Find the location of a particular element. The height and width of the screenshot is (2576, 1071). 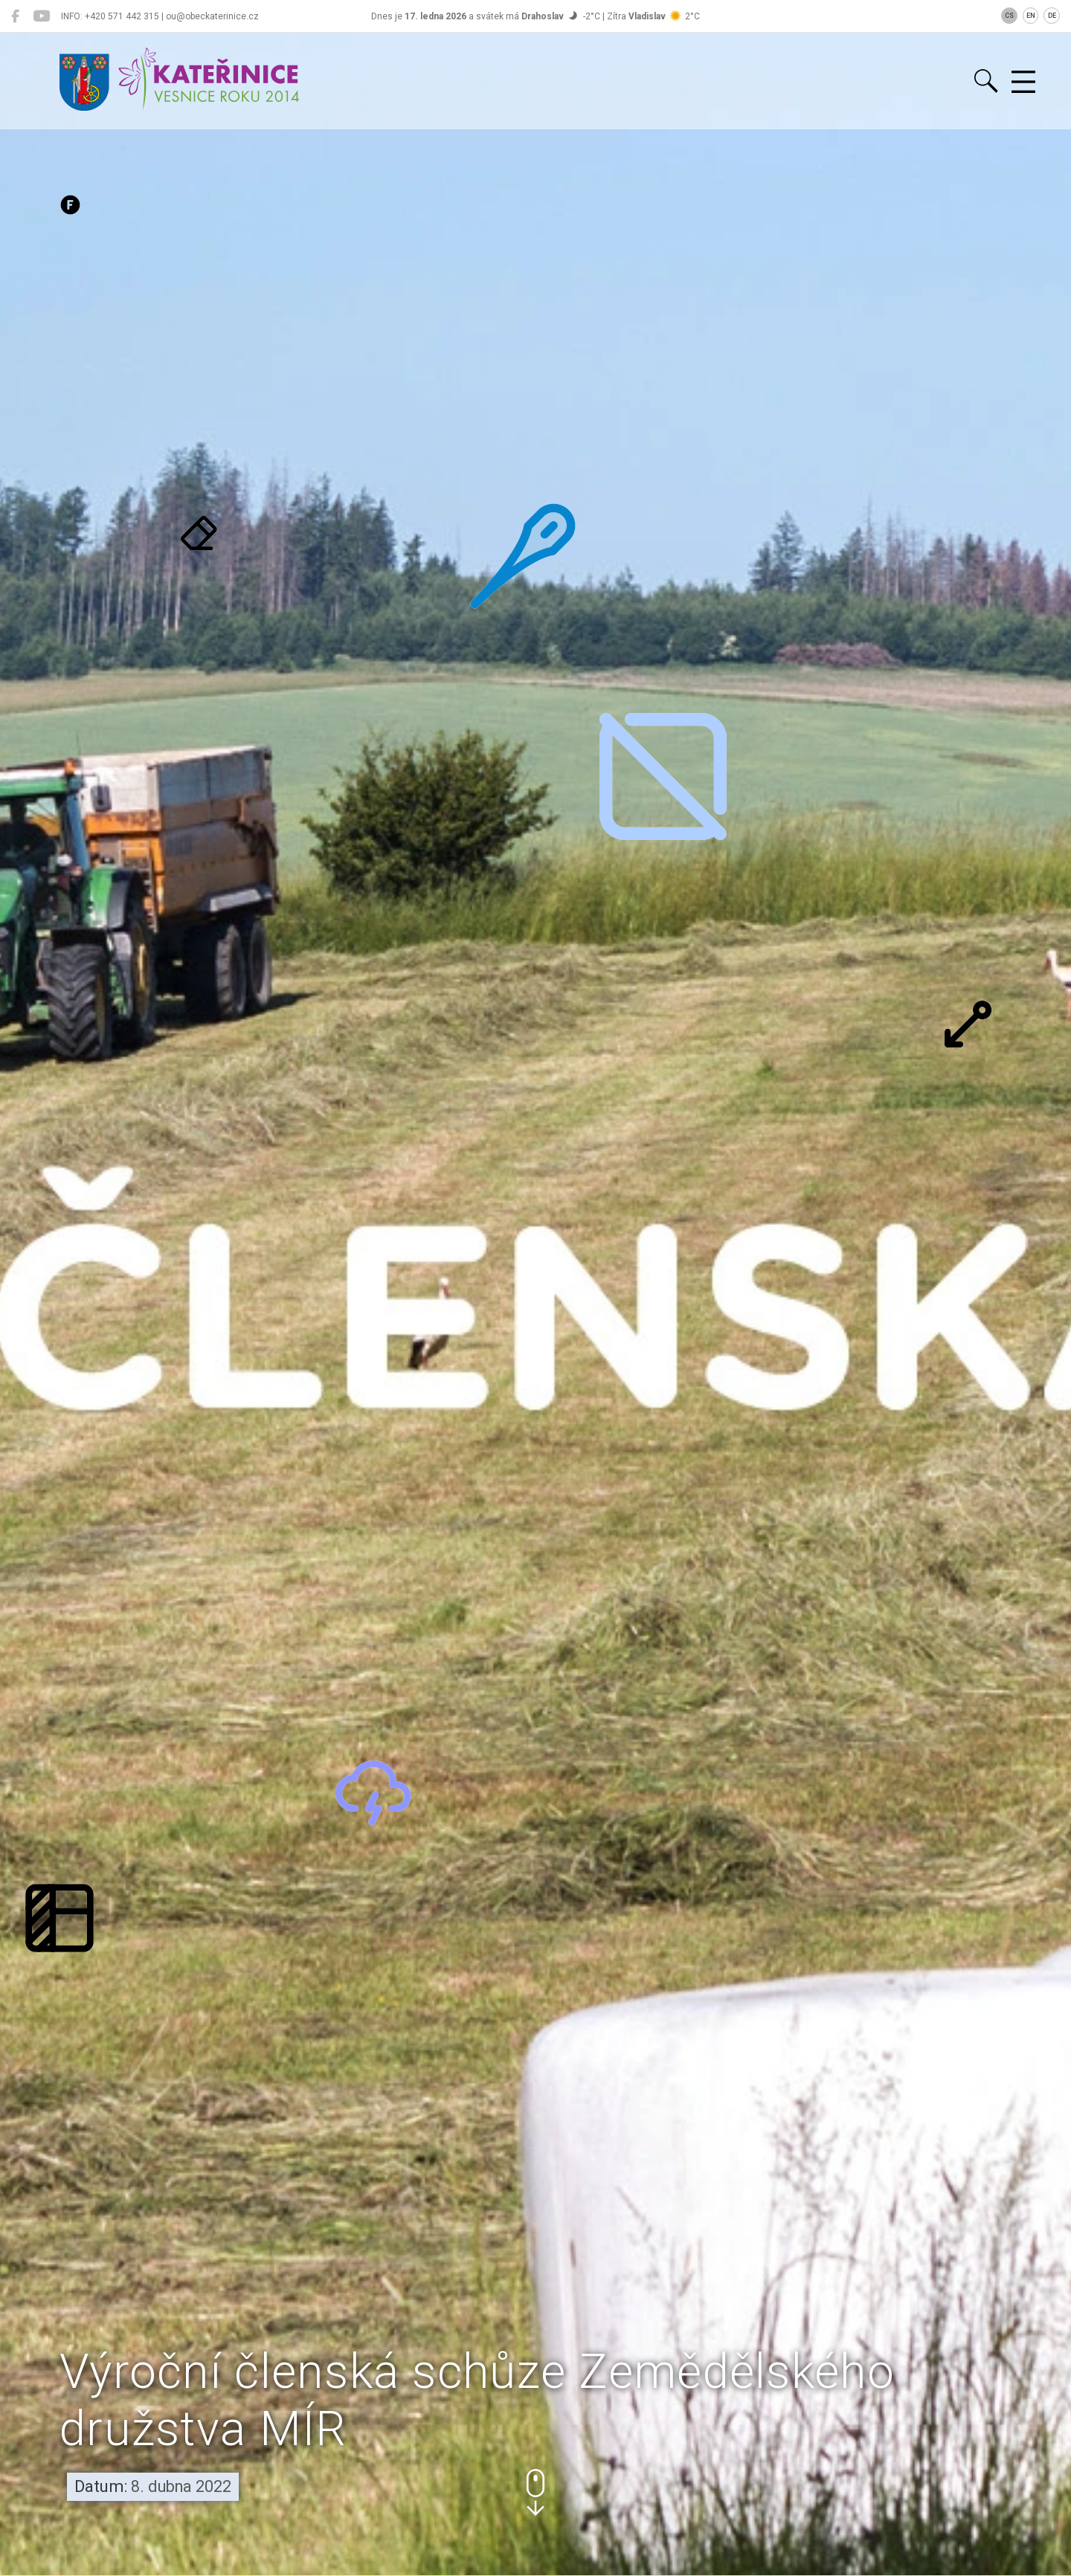

move or navigate to the lower-left is located at coordinates (966, 1025).